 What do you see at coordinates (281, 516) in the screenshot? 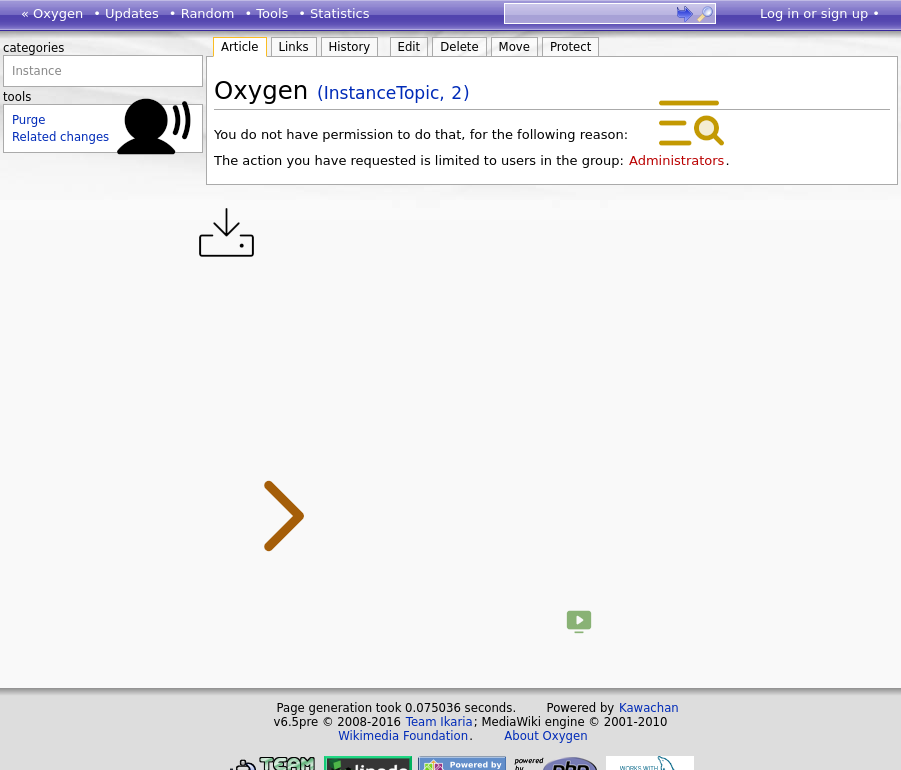
I see `navigate to the next item or screen` at bounding box center [281, 516].